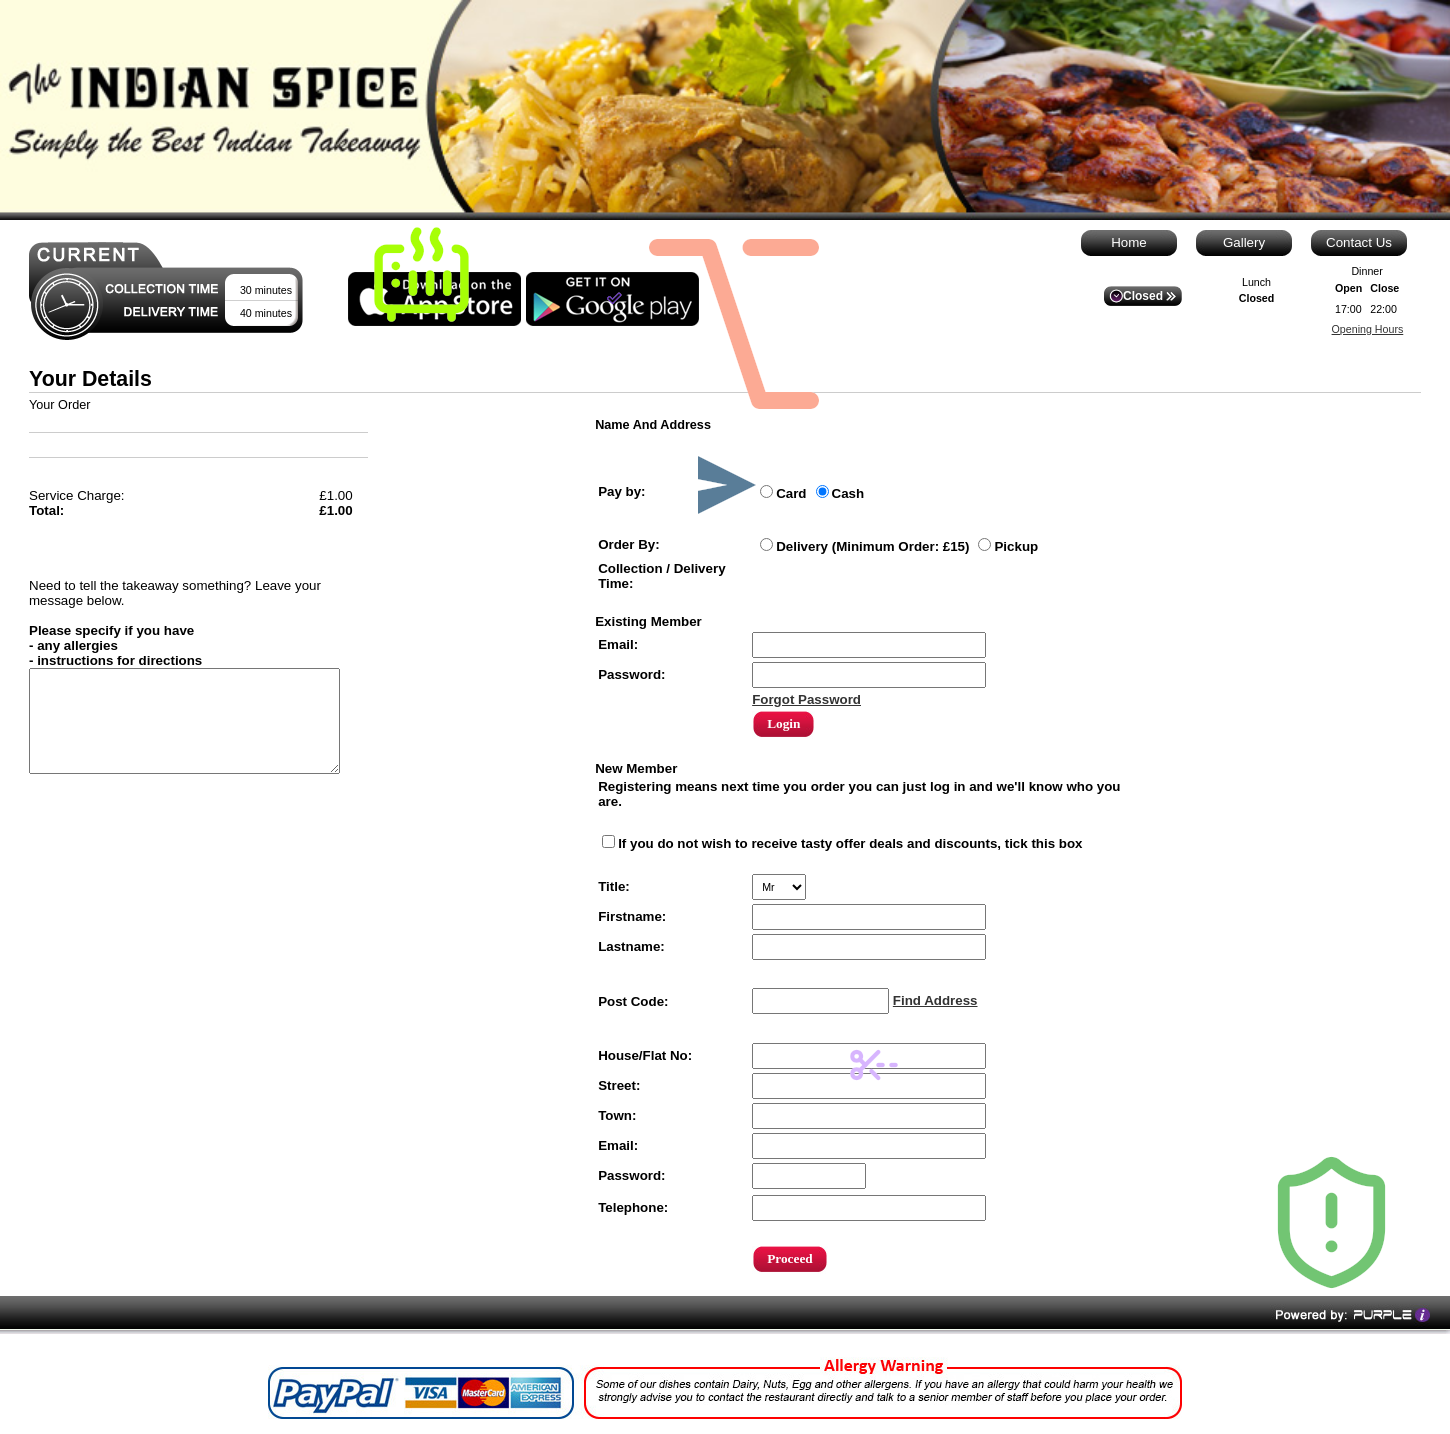  I want to click on confirm or submit an action, so click(614, 298).